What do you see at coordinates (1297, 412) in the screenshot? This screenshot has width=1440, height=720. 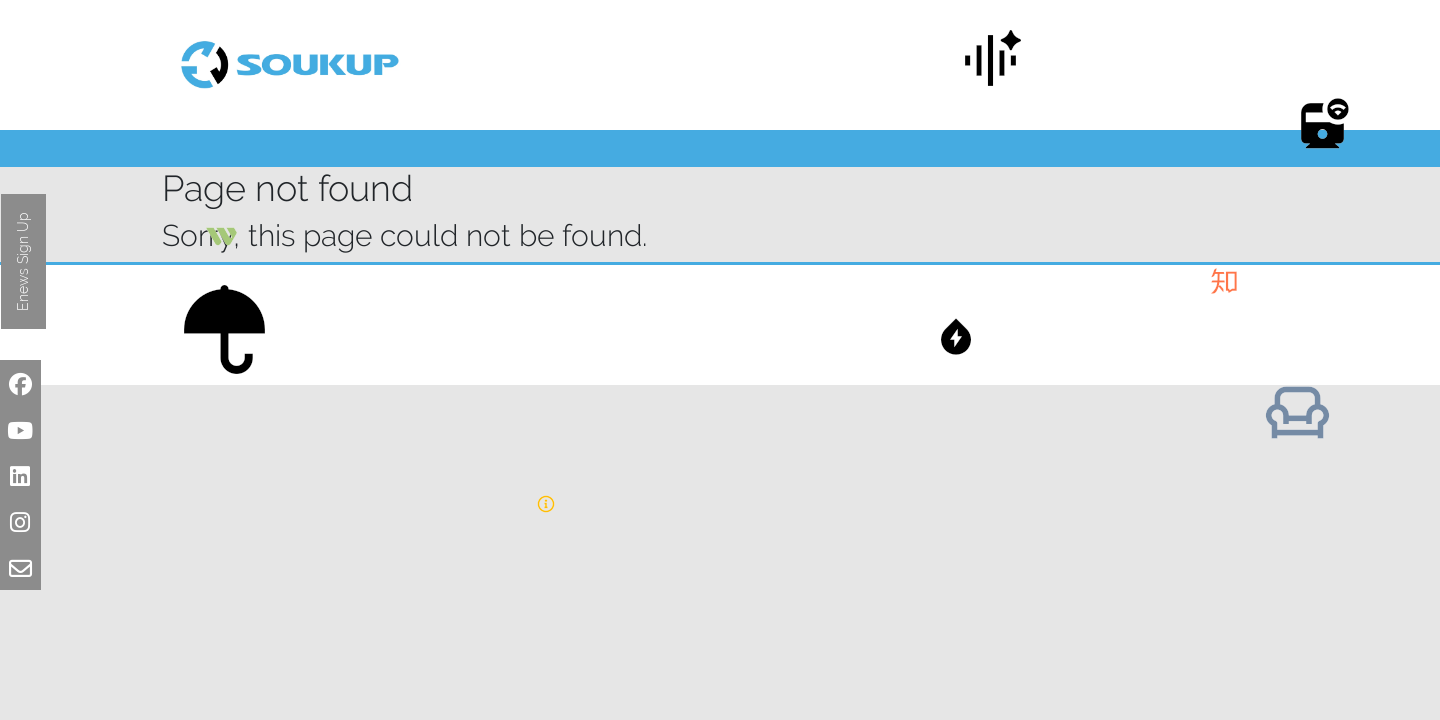 I see `browse furniture or home decor items` at bounding box center [1297, 412].